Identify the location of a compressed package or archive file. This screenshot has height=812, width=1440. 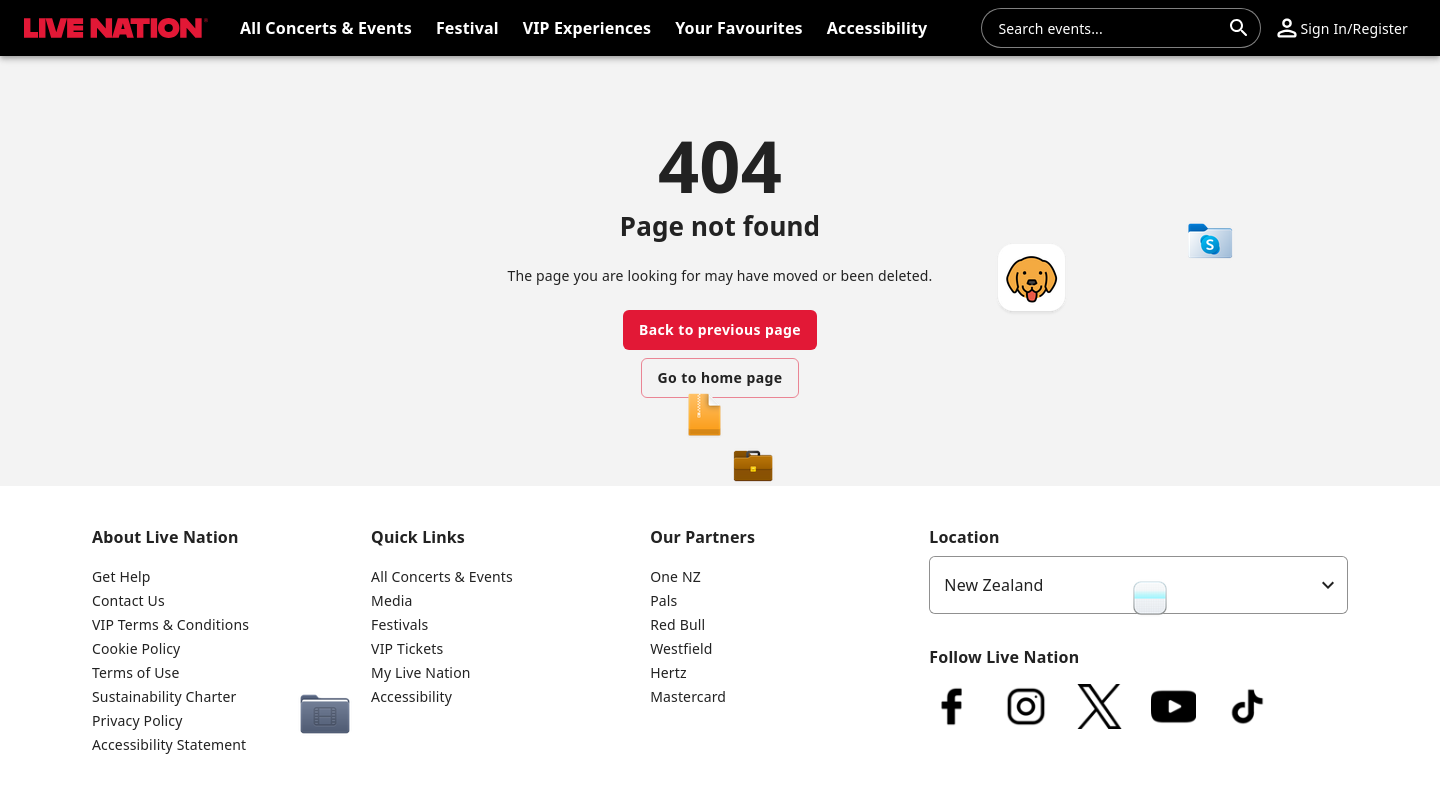
(704, 415).